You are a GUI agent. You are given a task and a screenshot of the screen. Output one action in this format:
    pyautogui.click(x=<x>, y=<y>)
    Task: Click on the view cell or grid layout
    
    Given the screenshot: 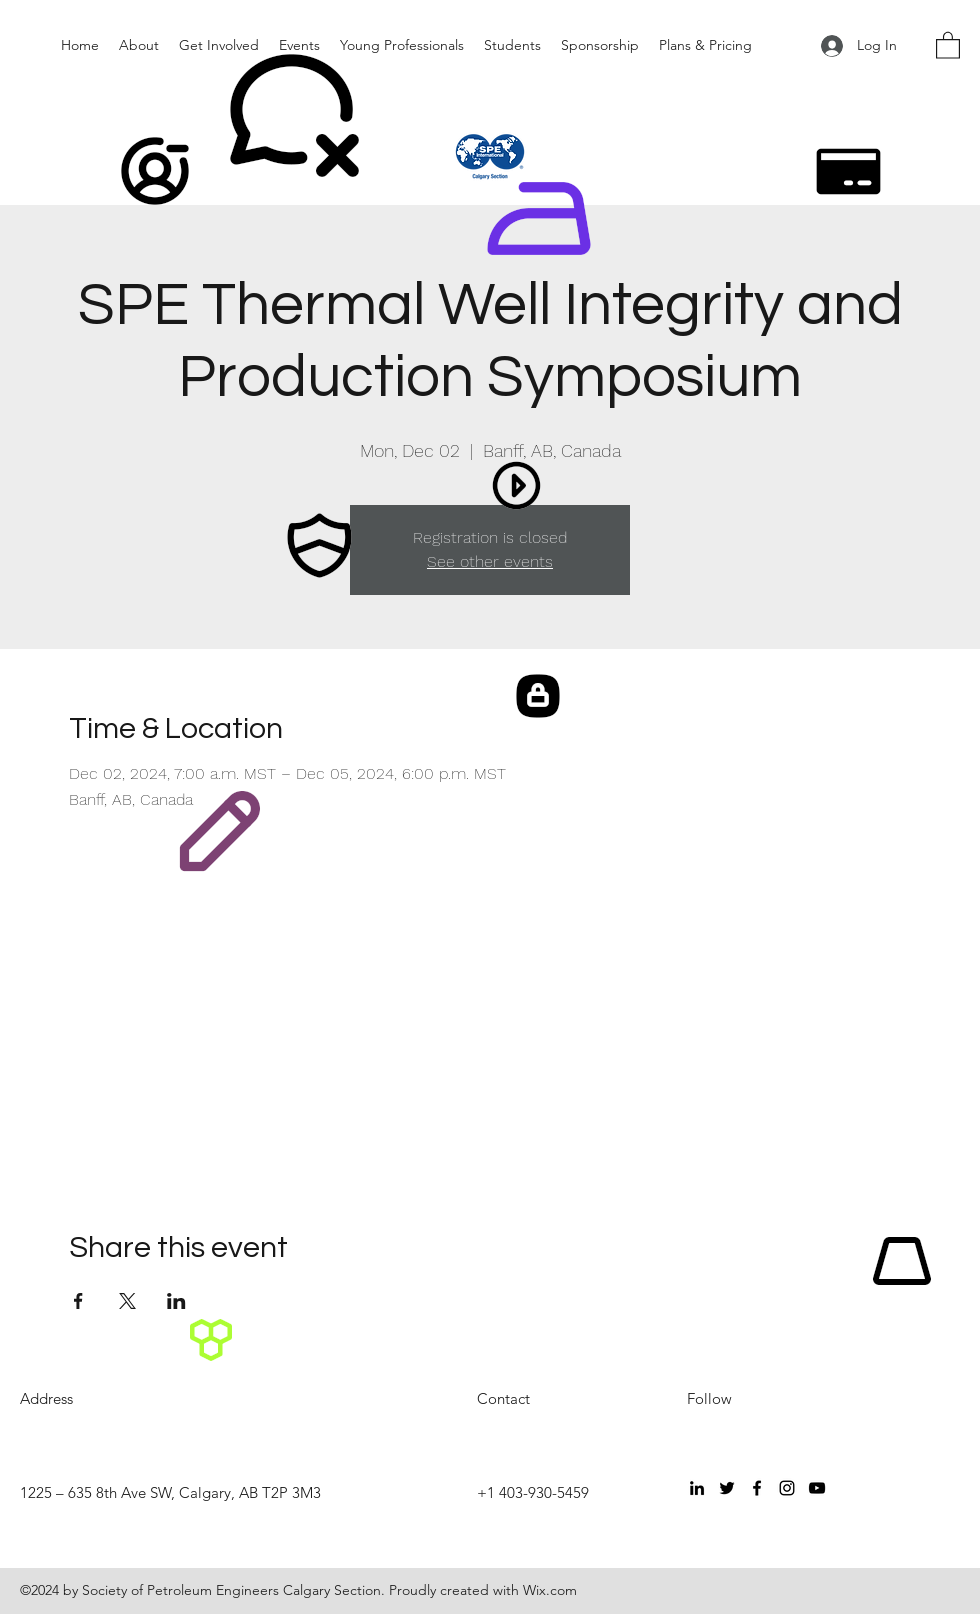 What is the action you would take?
    pyautogui.click(x=211, y=1340)
    